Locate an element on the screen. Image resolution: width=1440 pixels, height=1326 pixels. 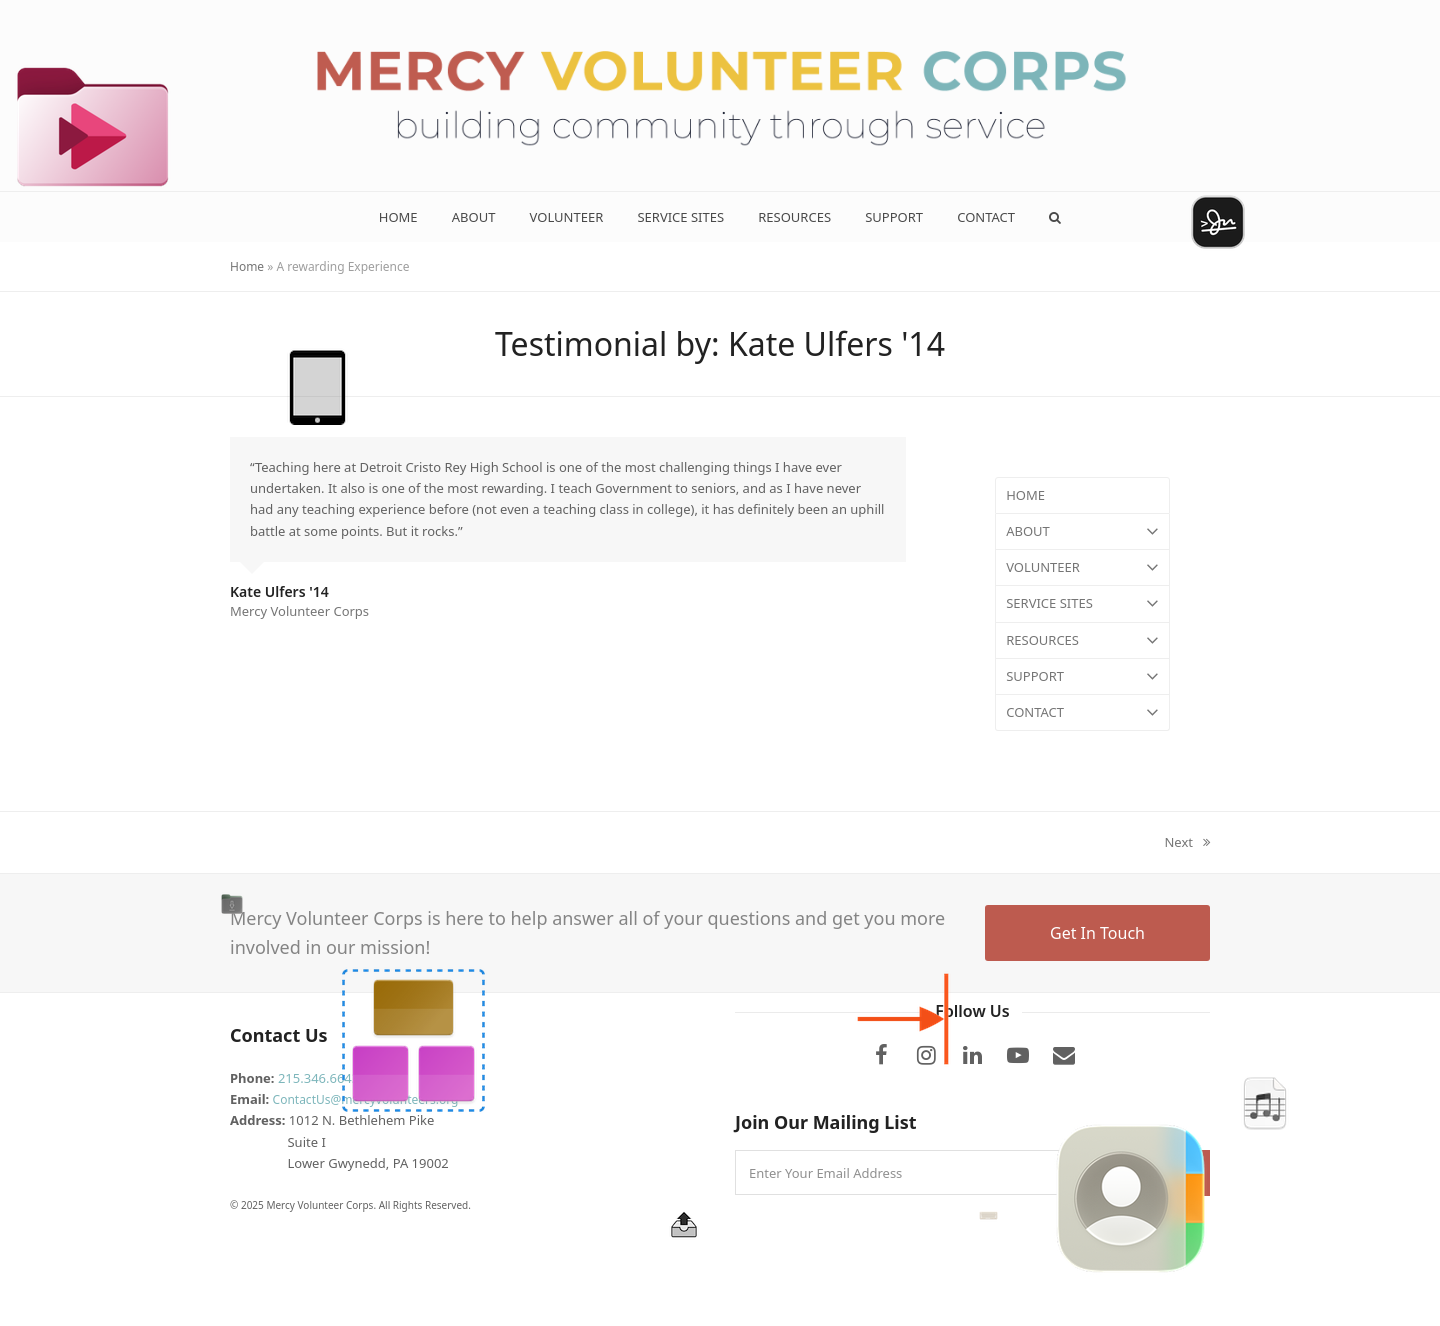
open downloads folder is located at coordinates (232, 904).